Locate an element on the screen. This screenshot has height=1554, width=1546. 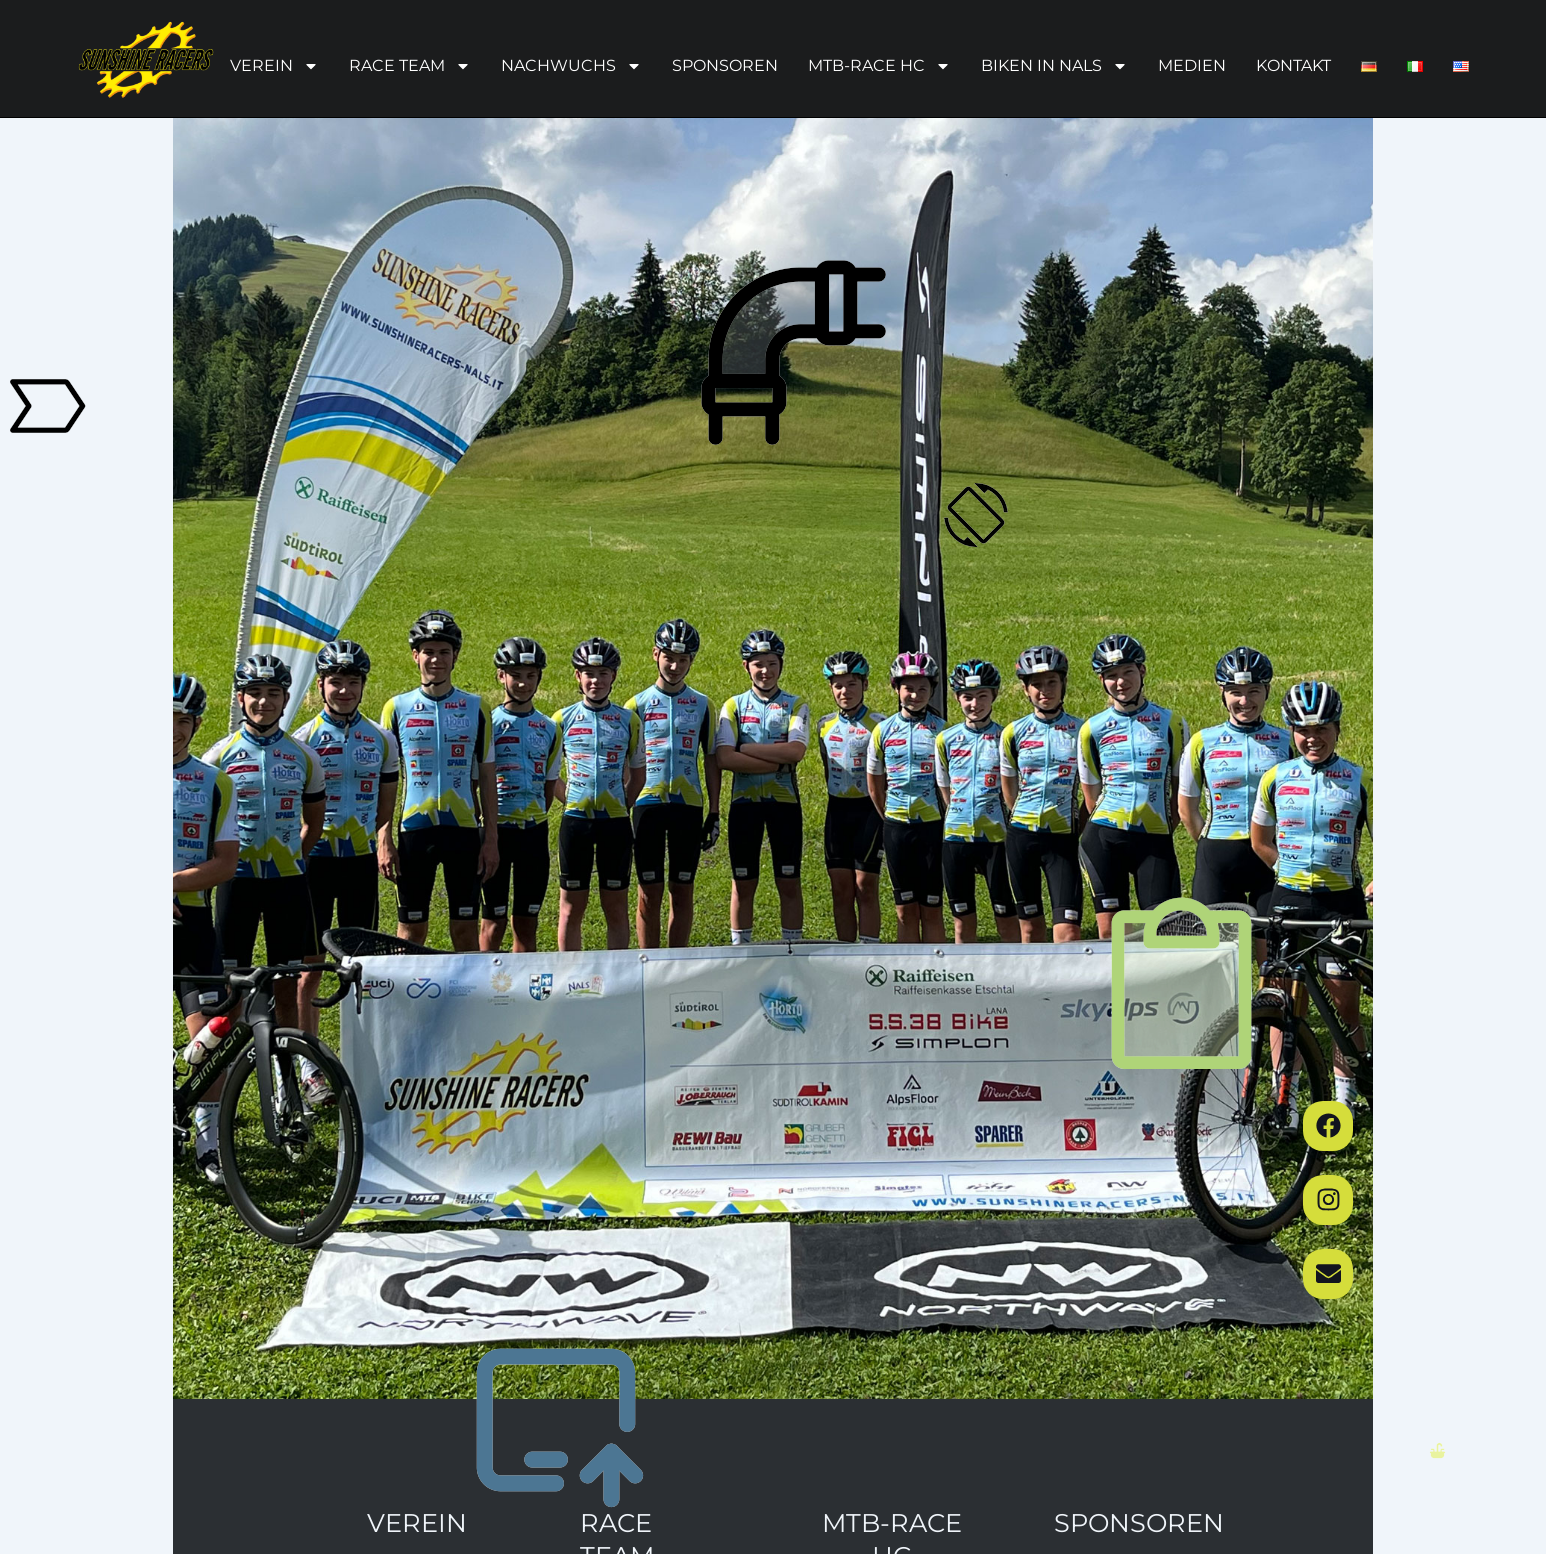
upload content to tablet device is located at coordinates (556, 1420).